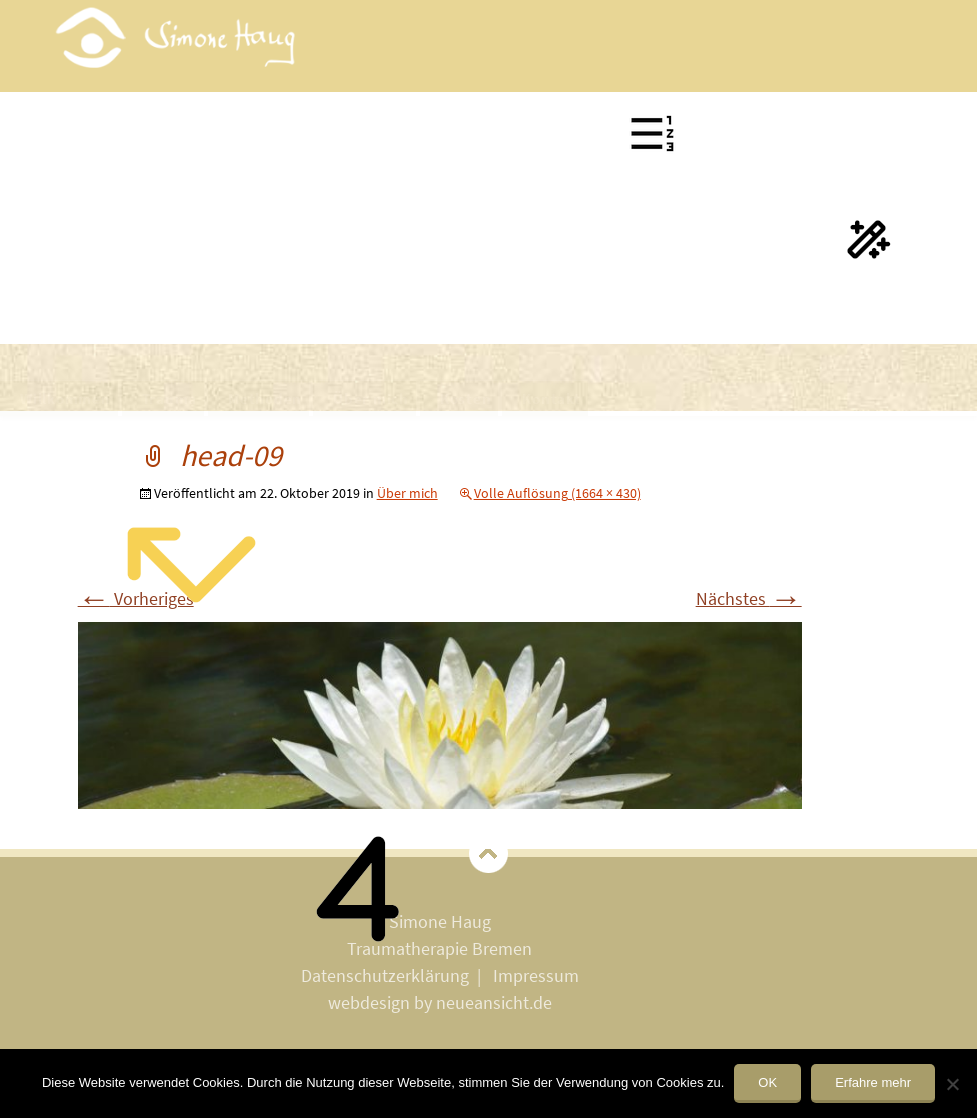  I want to click on switch to right-to-left numbered list format, so click(653, 133).